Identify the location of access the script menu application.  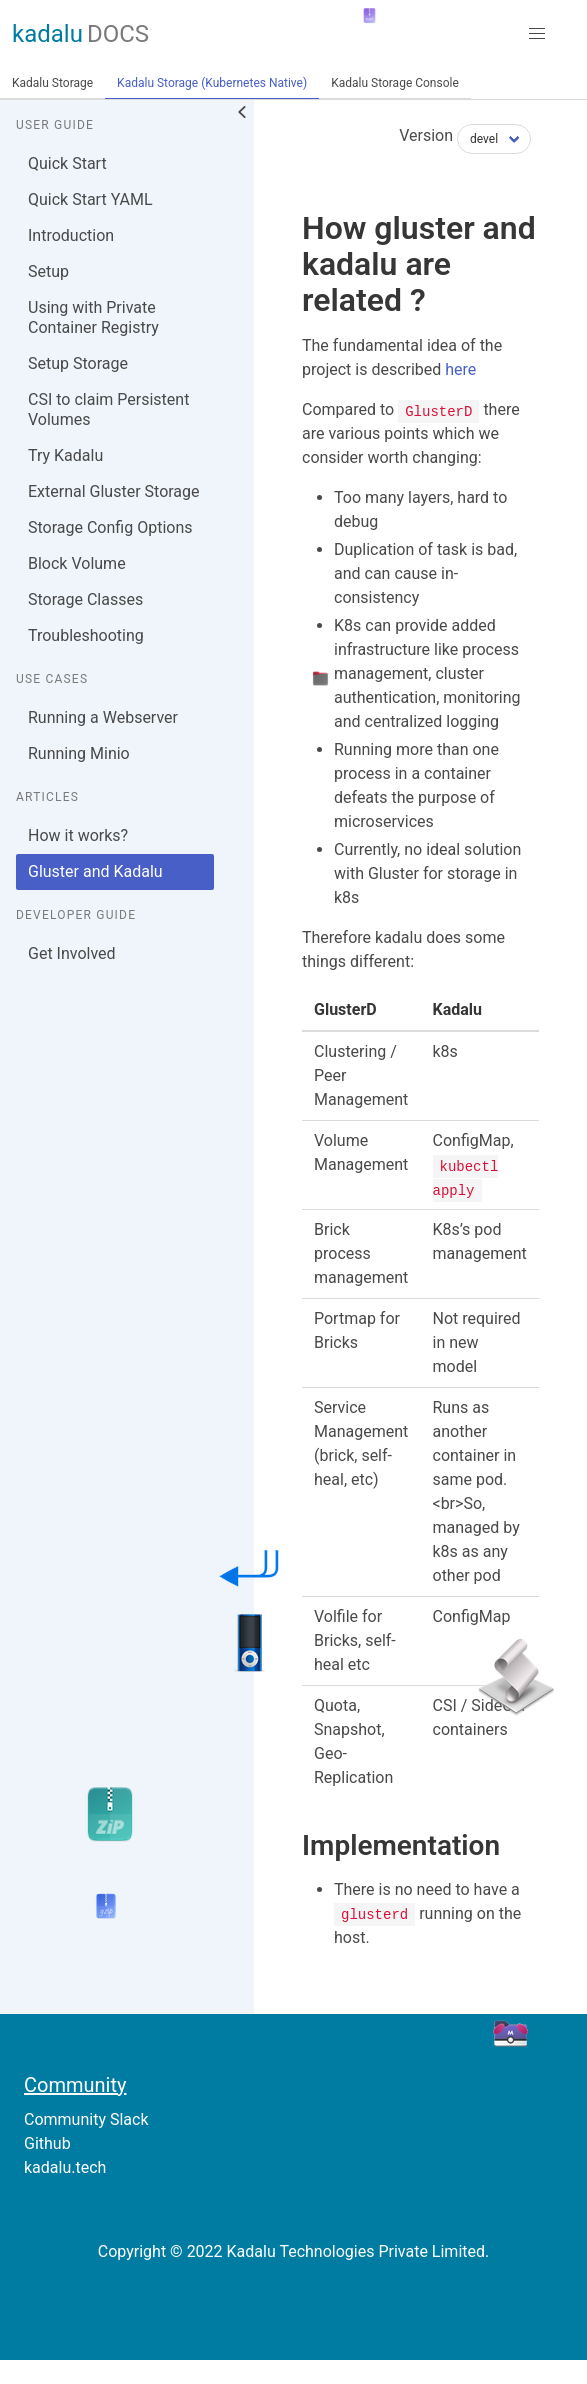
(516, 1676).